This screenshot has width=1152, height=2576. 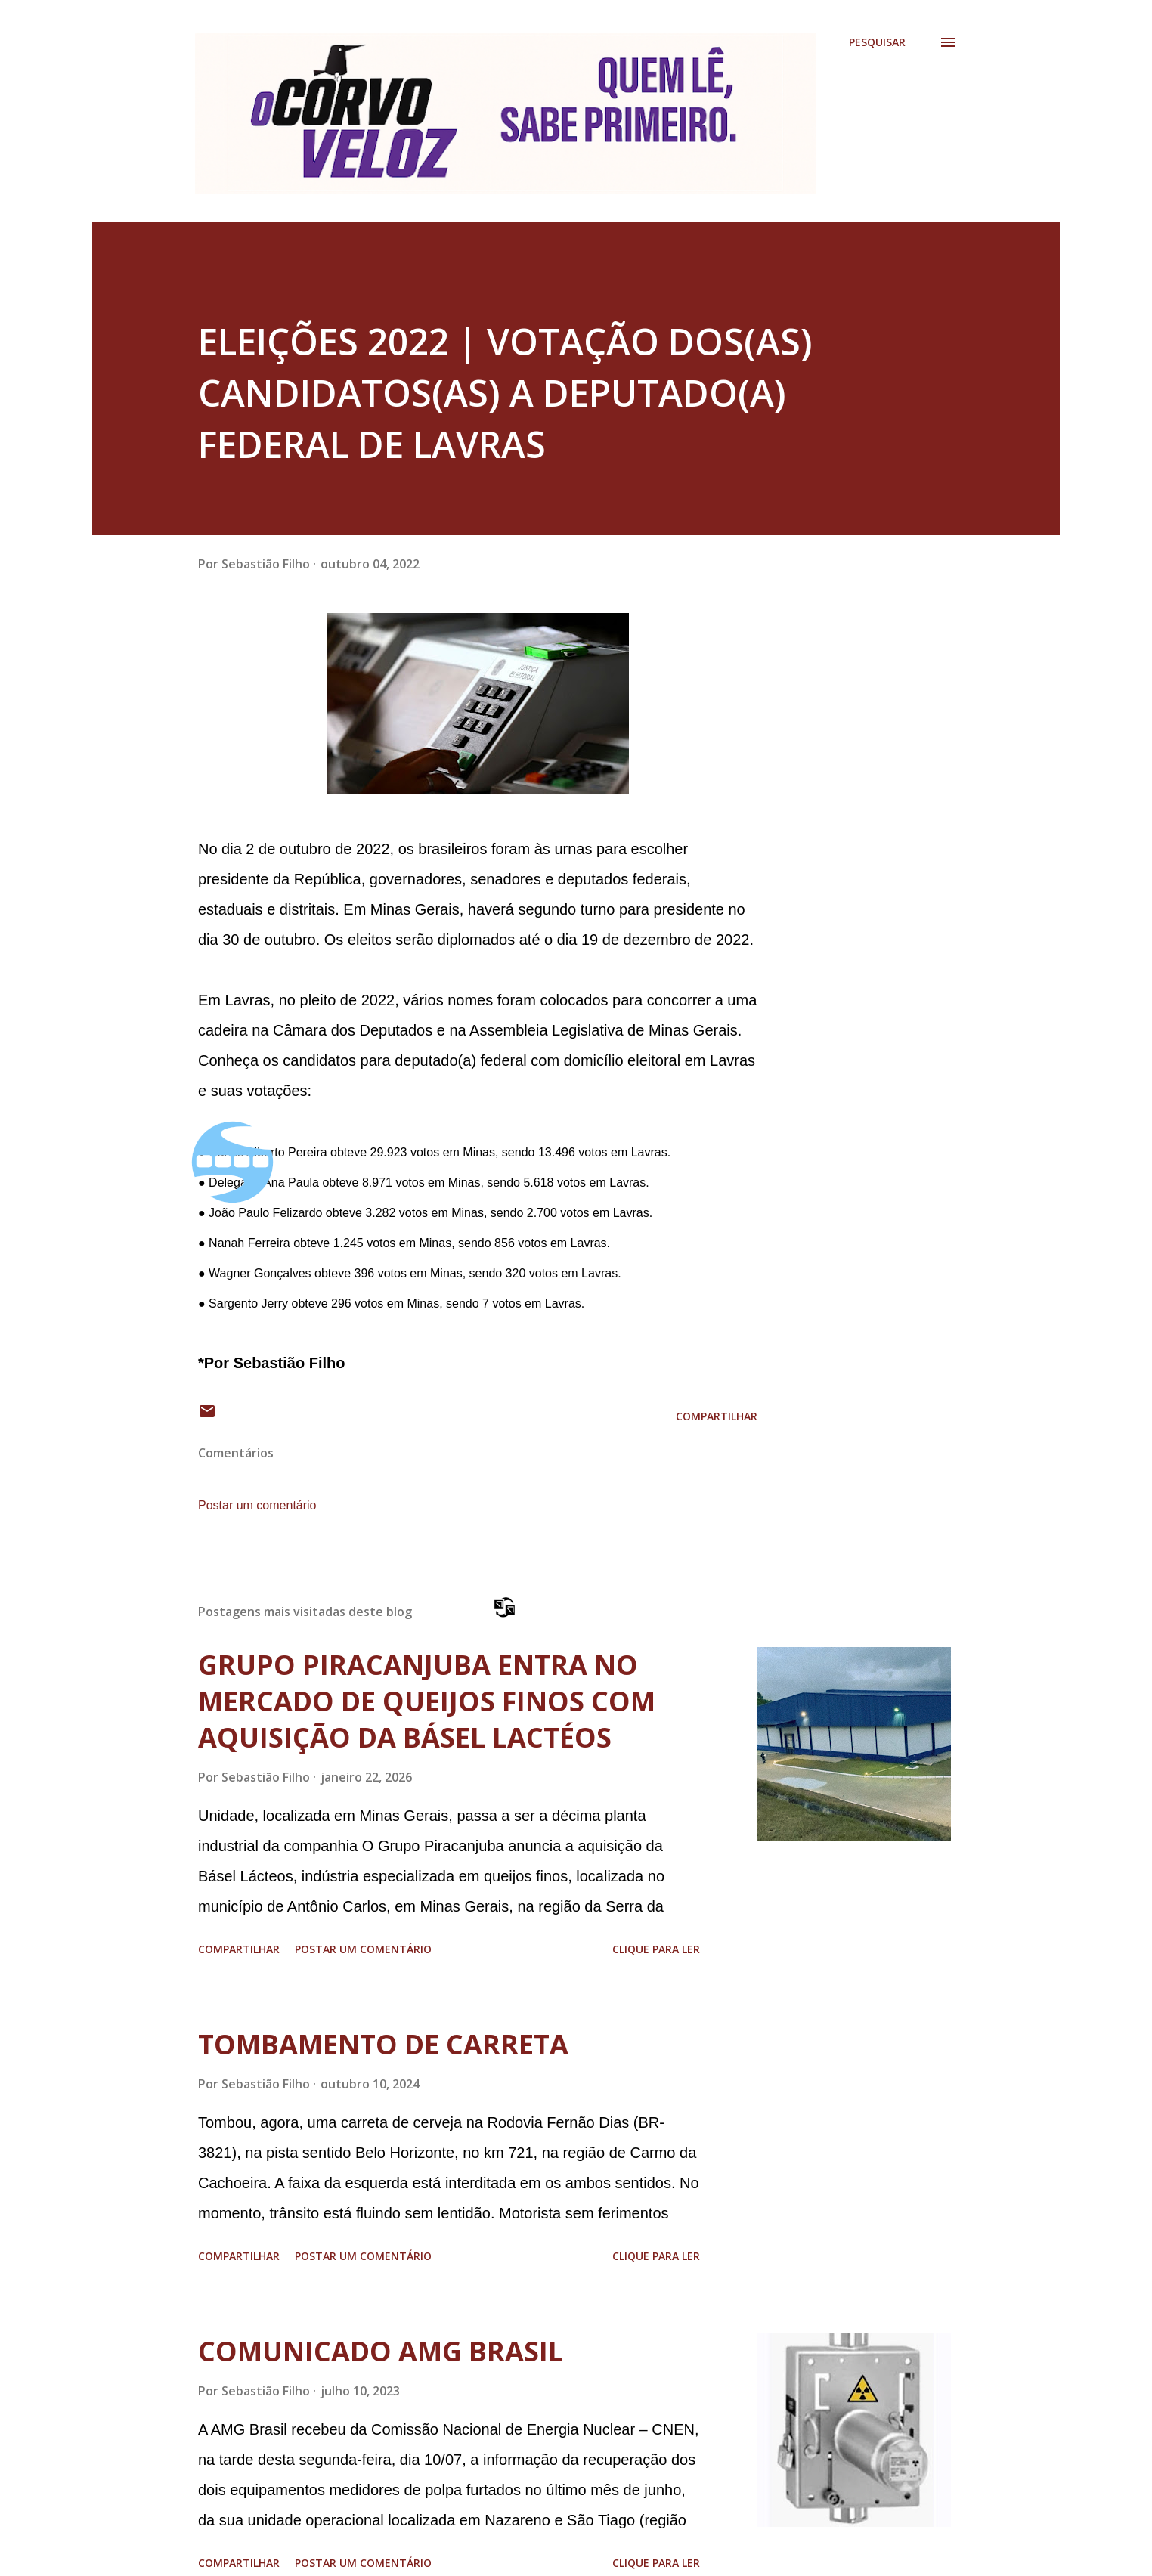 I want to click on initiate a trade or exchange between players, so click(x=504, y=1607).